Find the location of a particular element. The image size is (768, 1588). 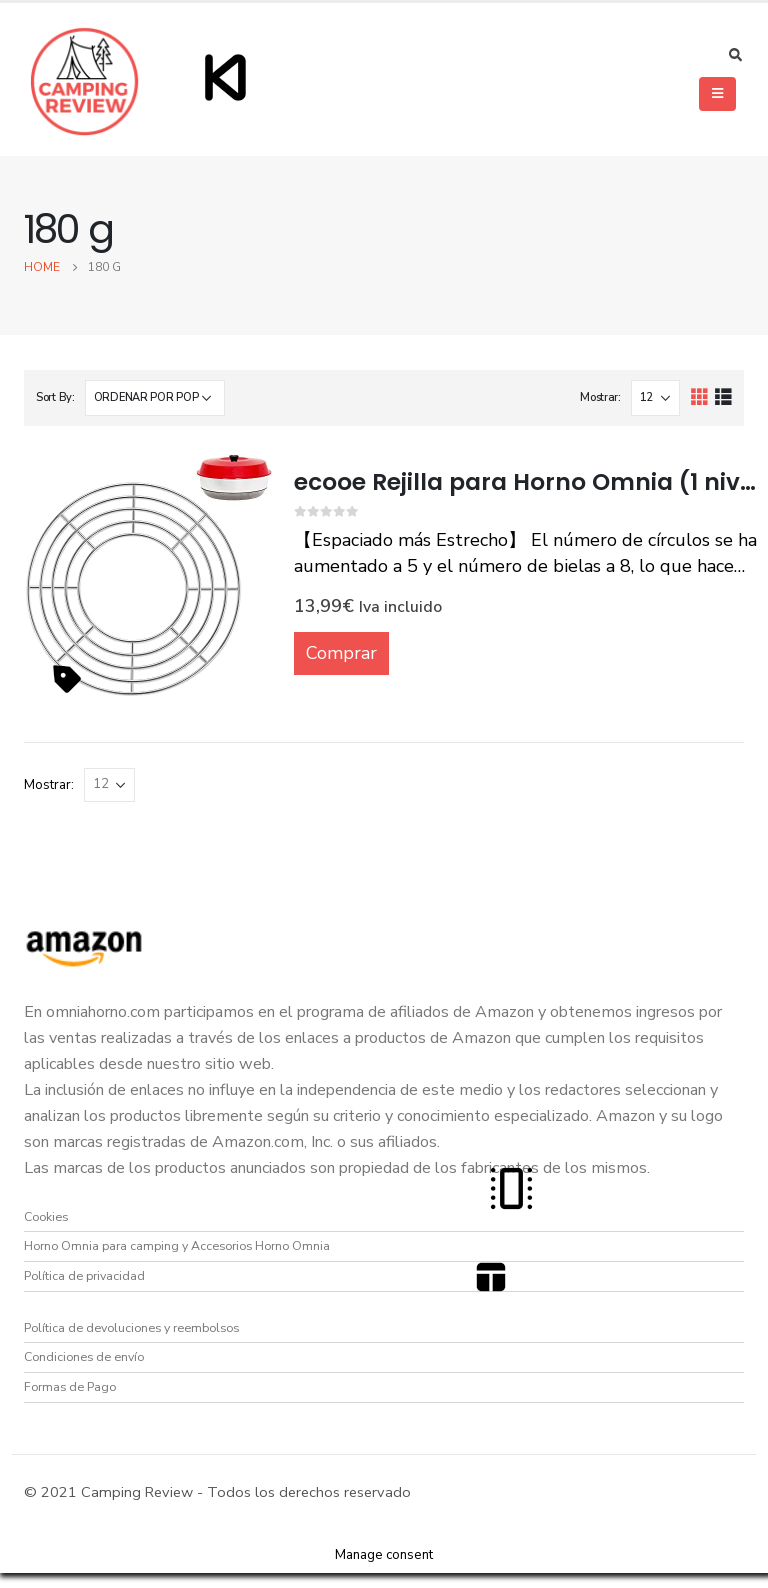

view container or box element is located at coordinates (511, 1188).